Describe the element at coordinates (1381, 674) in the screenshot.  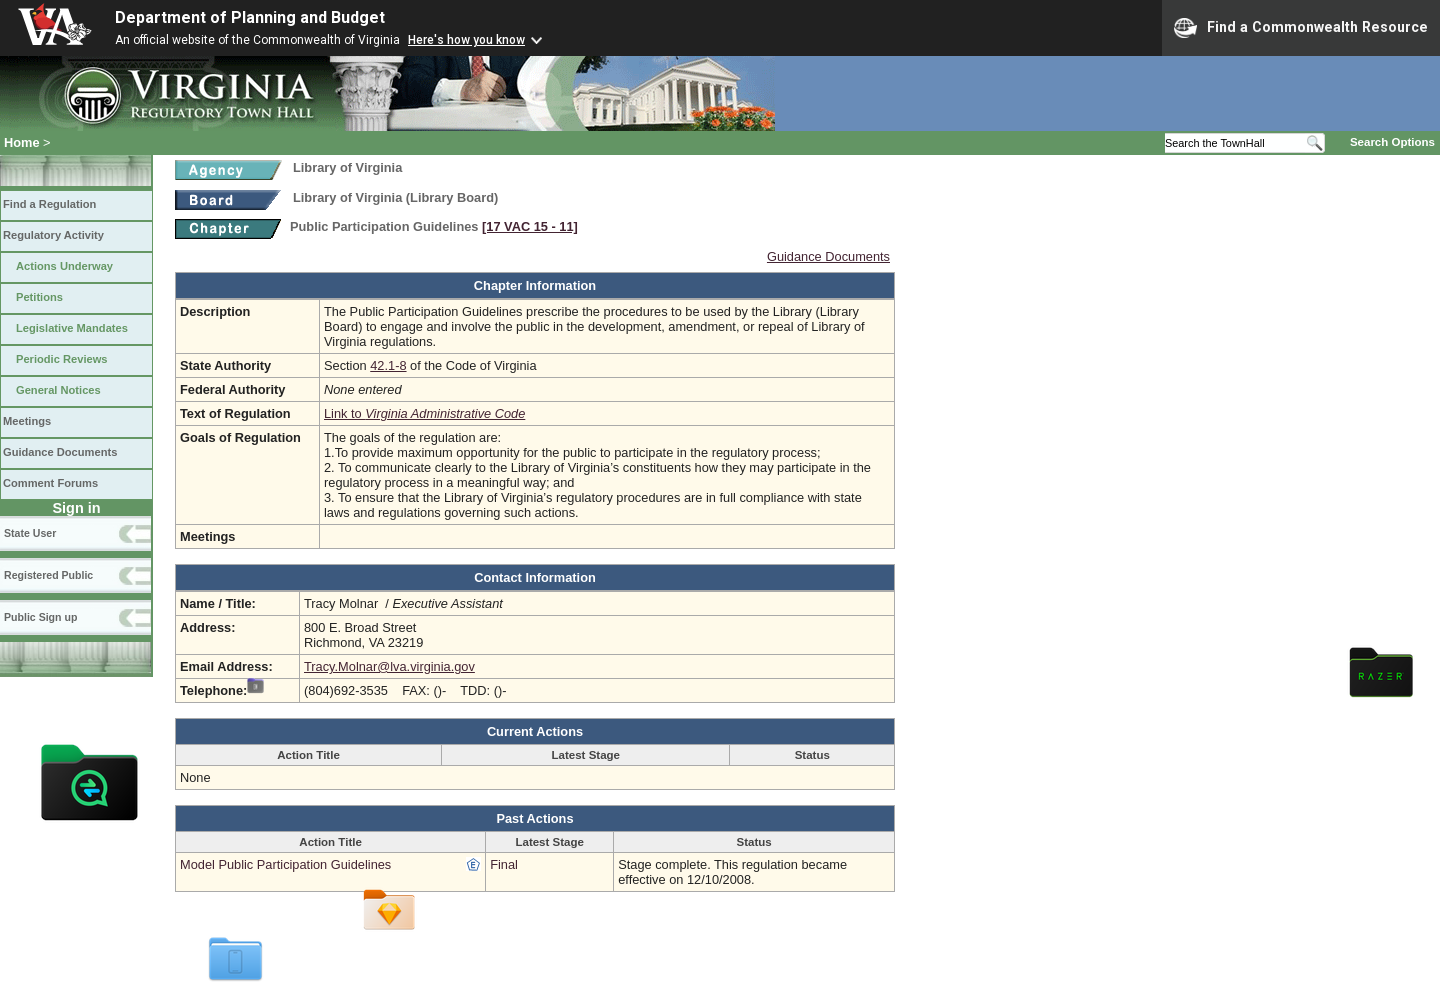
I see `folder for razer software or game files` at that location.